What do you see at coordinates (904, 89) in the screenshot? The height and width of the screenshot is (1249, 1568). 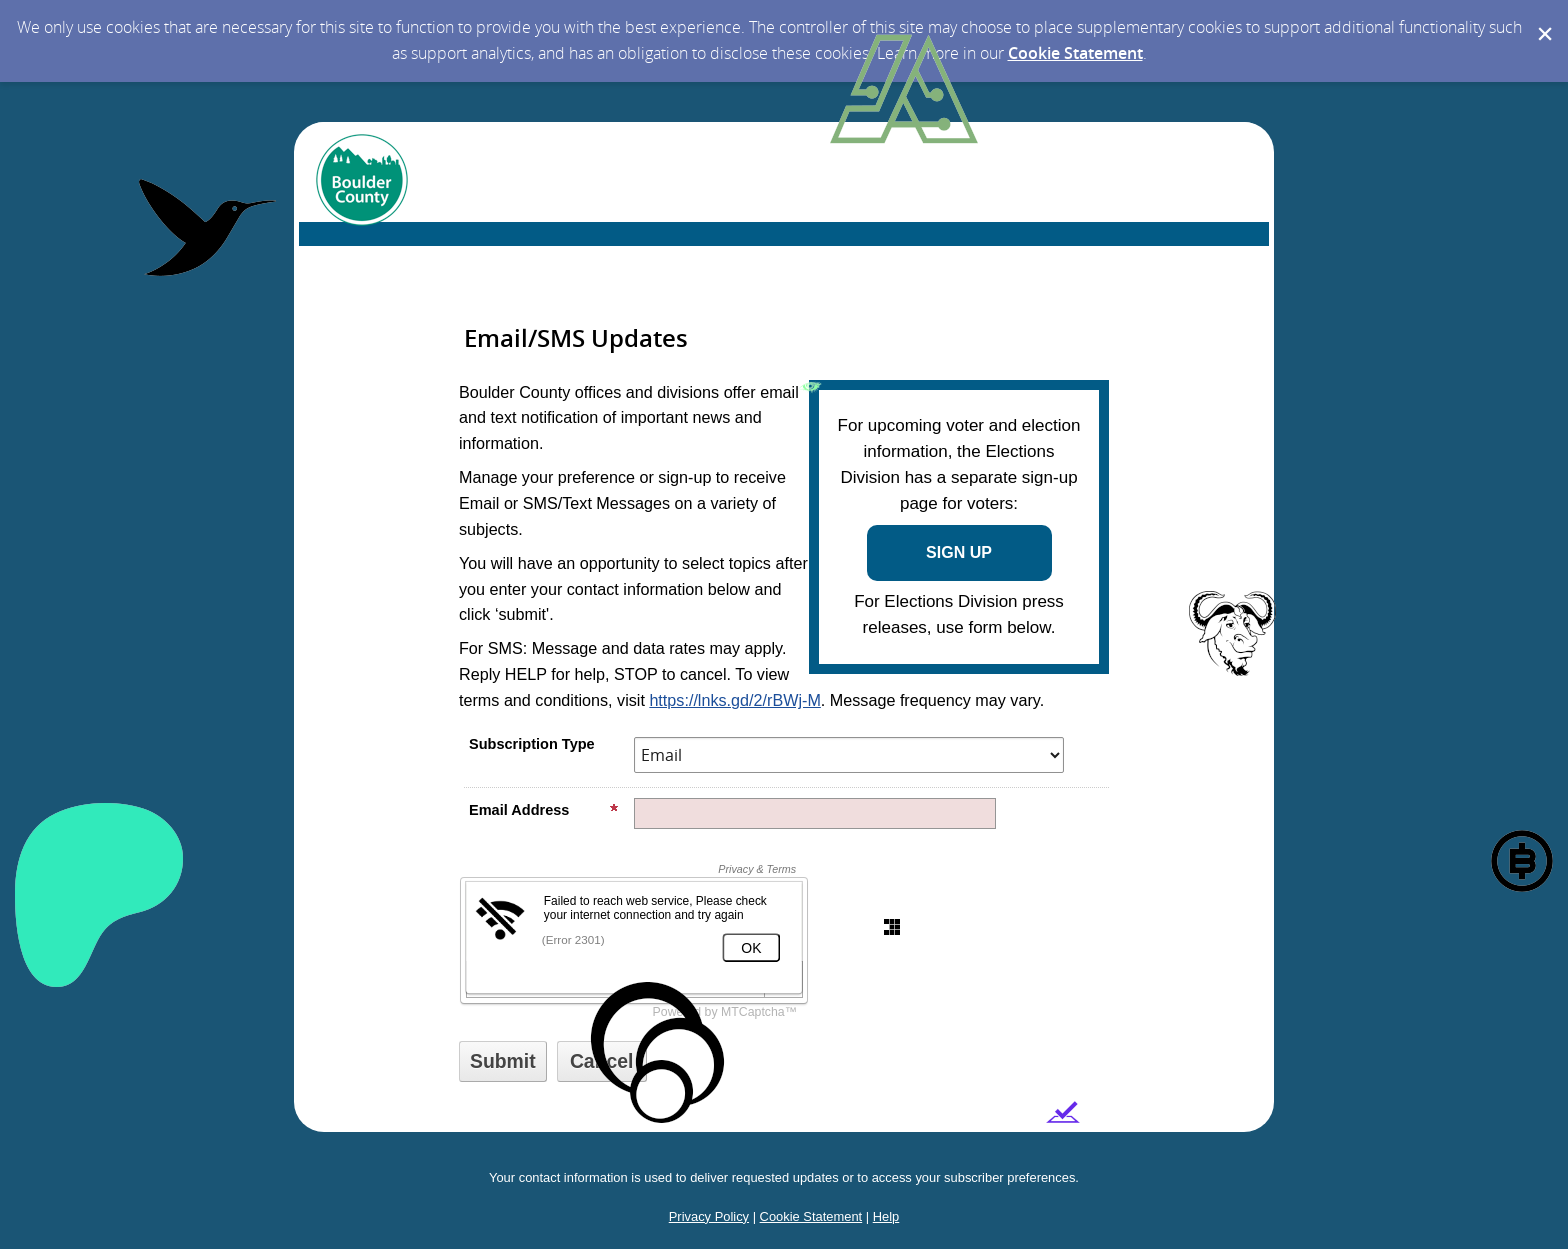 I see `visit The Algorithms website or repository` at bounding box center [904, 89].